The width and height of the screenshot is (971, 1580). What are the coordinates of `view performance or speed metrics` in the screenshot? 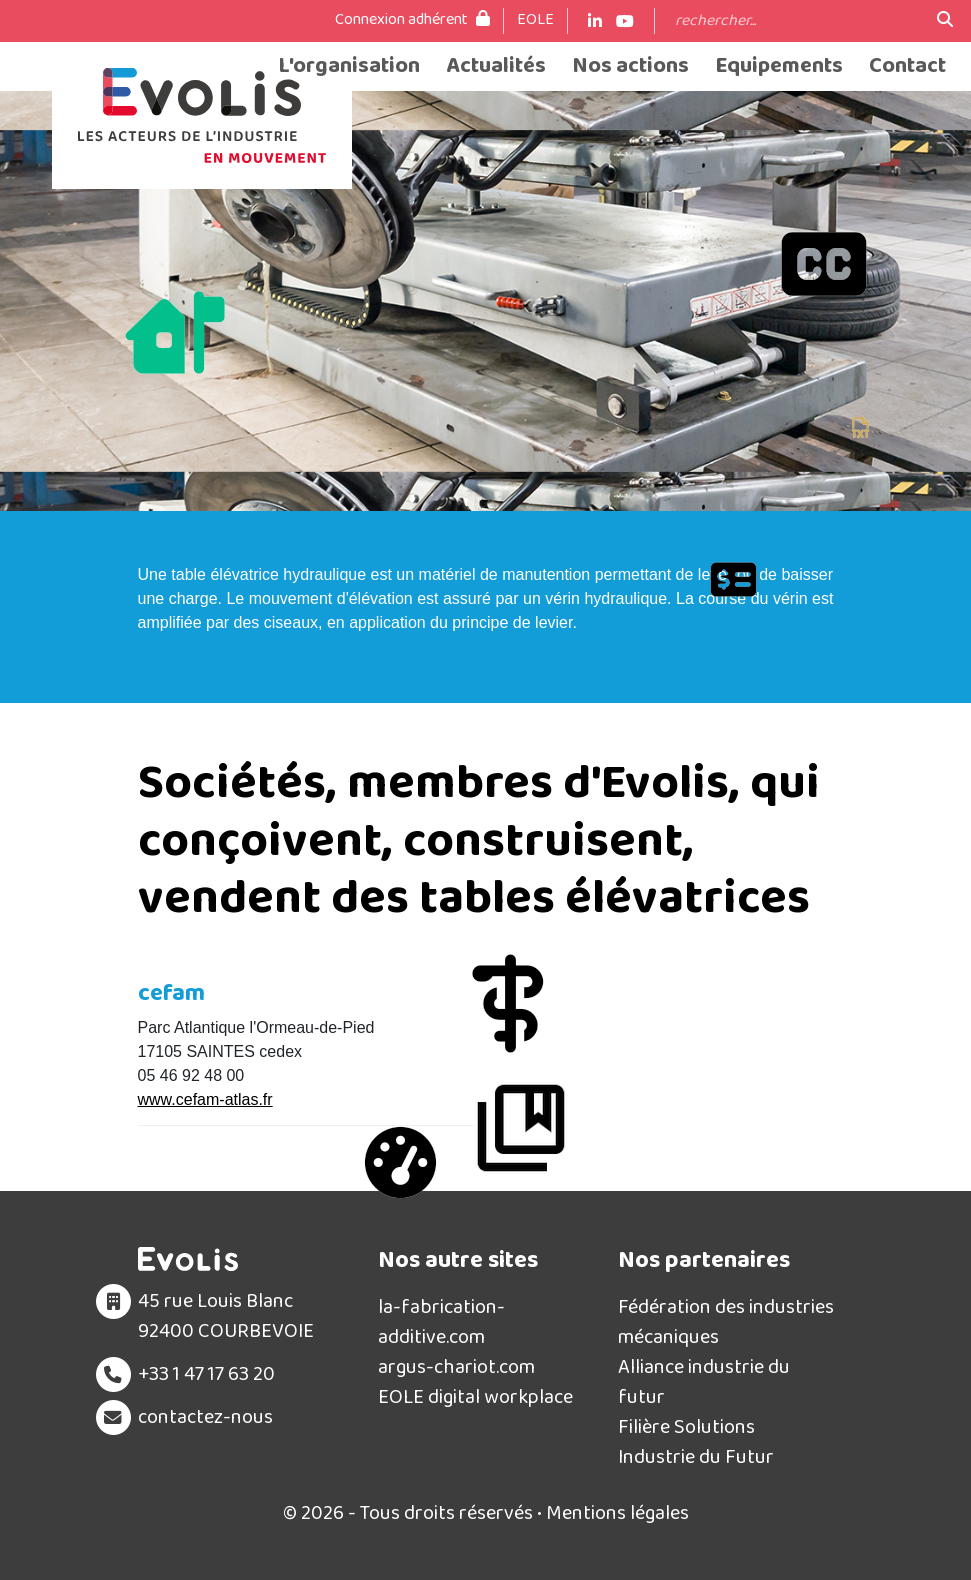 It's located at (400, 1162).